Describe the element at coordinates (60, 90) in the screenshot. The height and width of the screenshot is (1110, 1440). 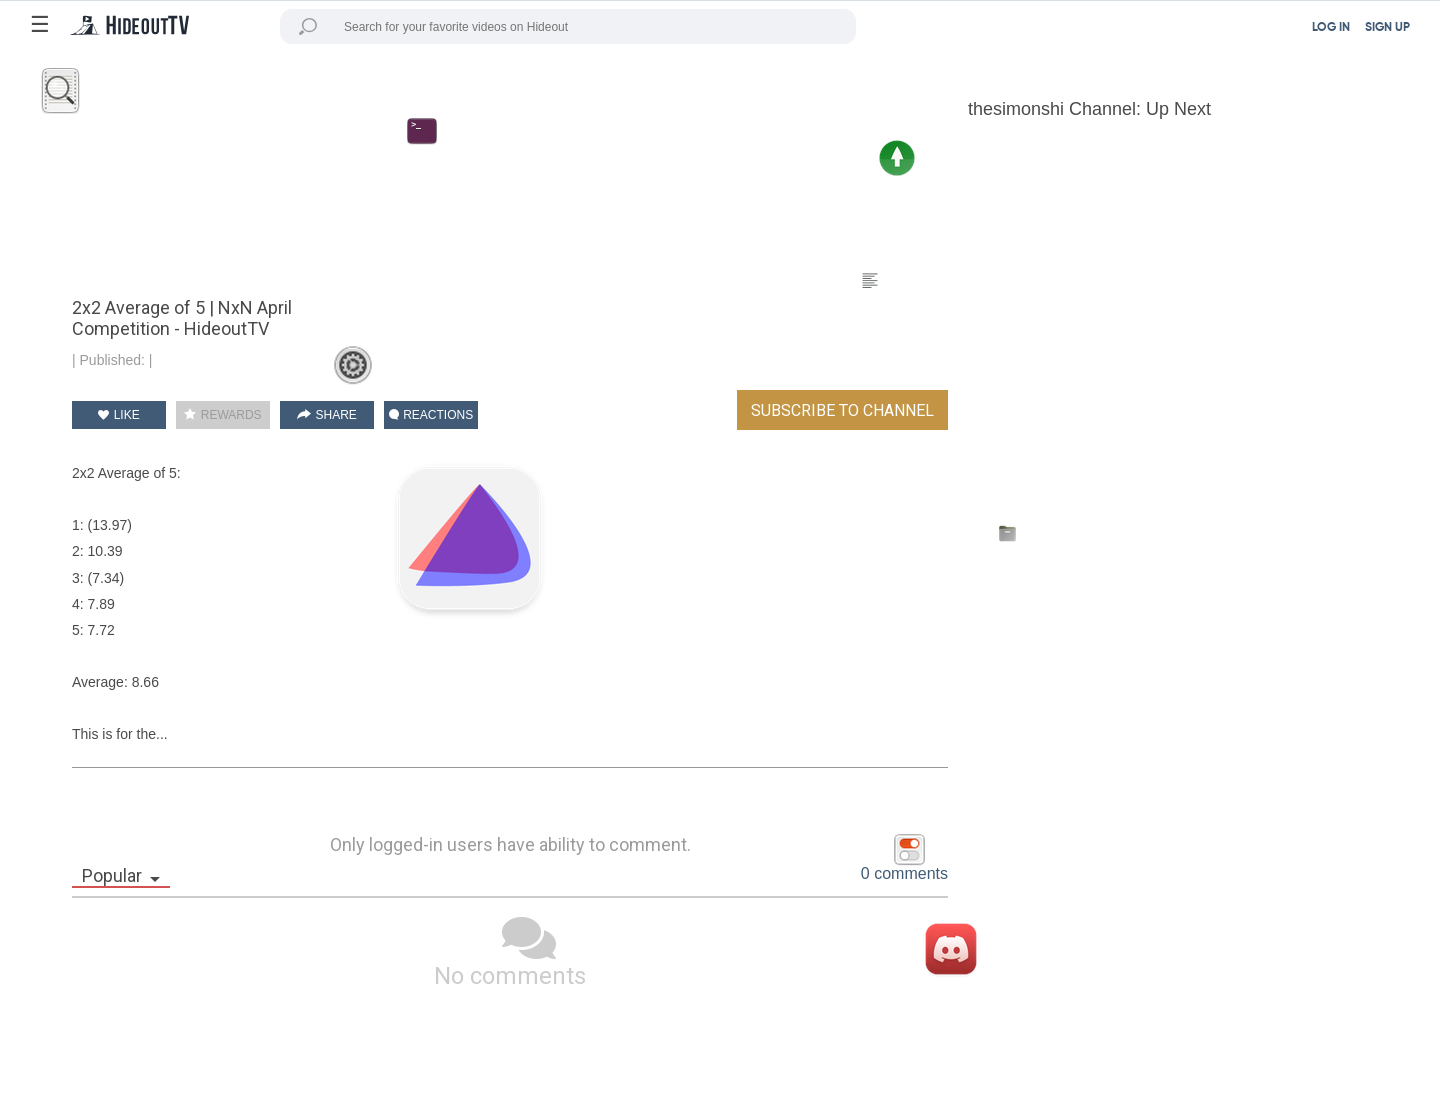
I see `open the log viewer application` at that location.